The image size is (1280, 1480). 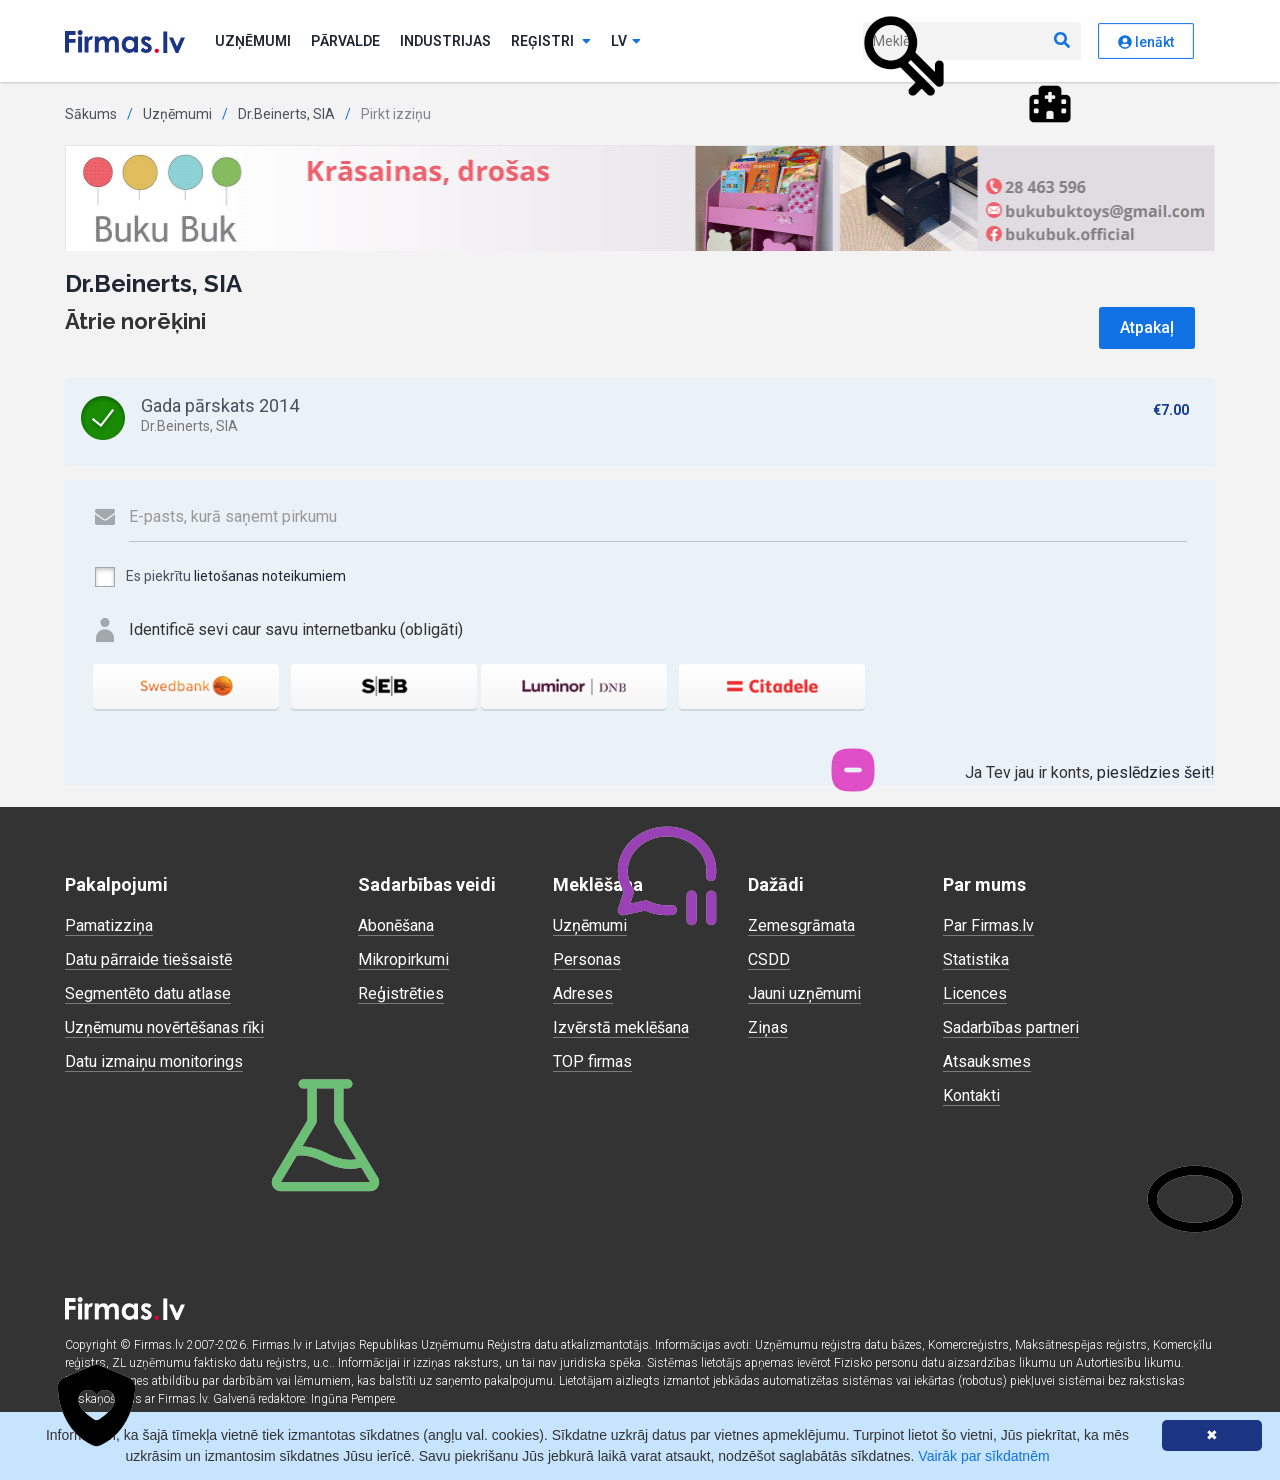 I want to click on health or medical protection status, so click(x=96, y=1405).